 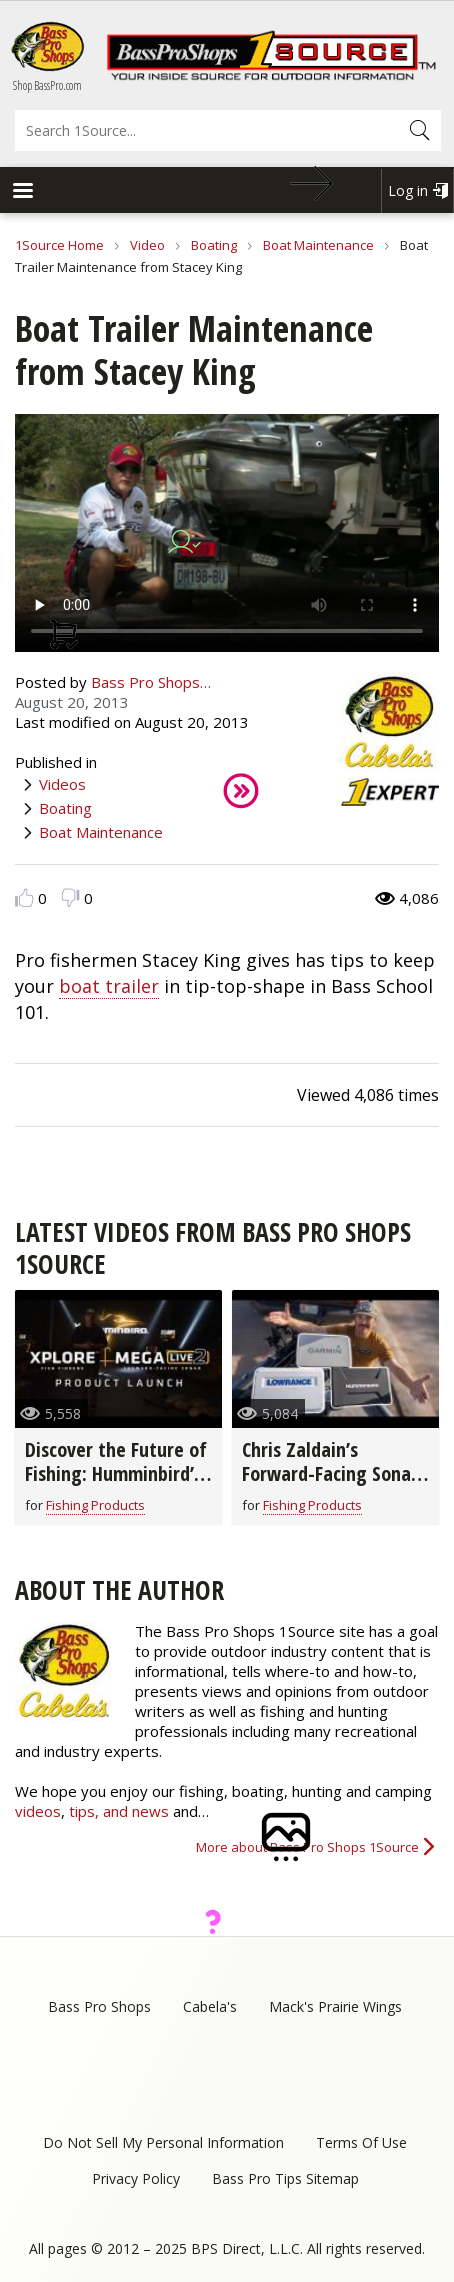 I want to click on skip forward or advance to next item, so click(x=241, y=791).